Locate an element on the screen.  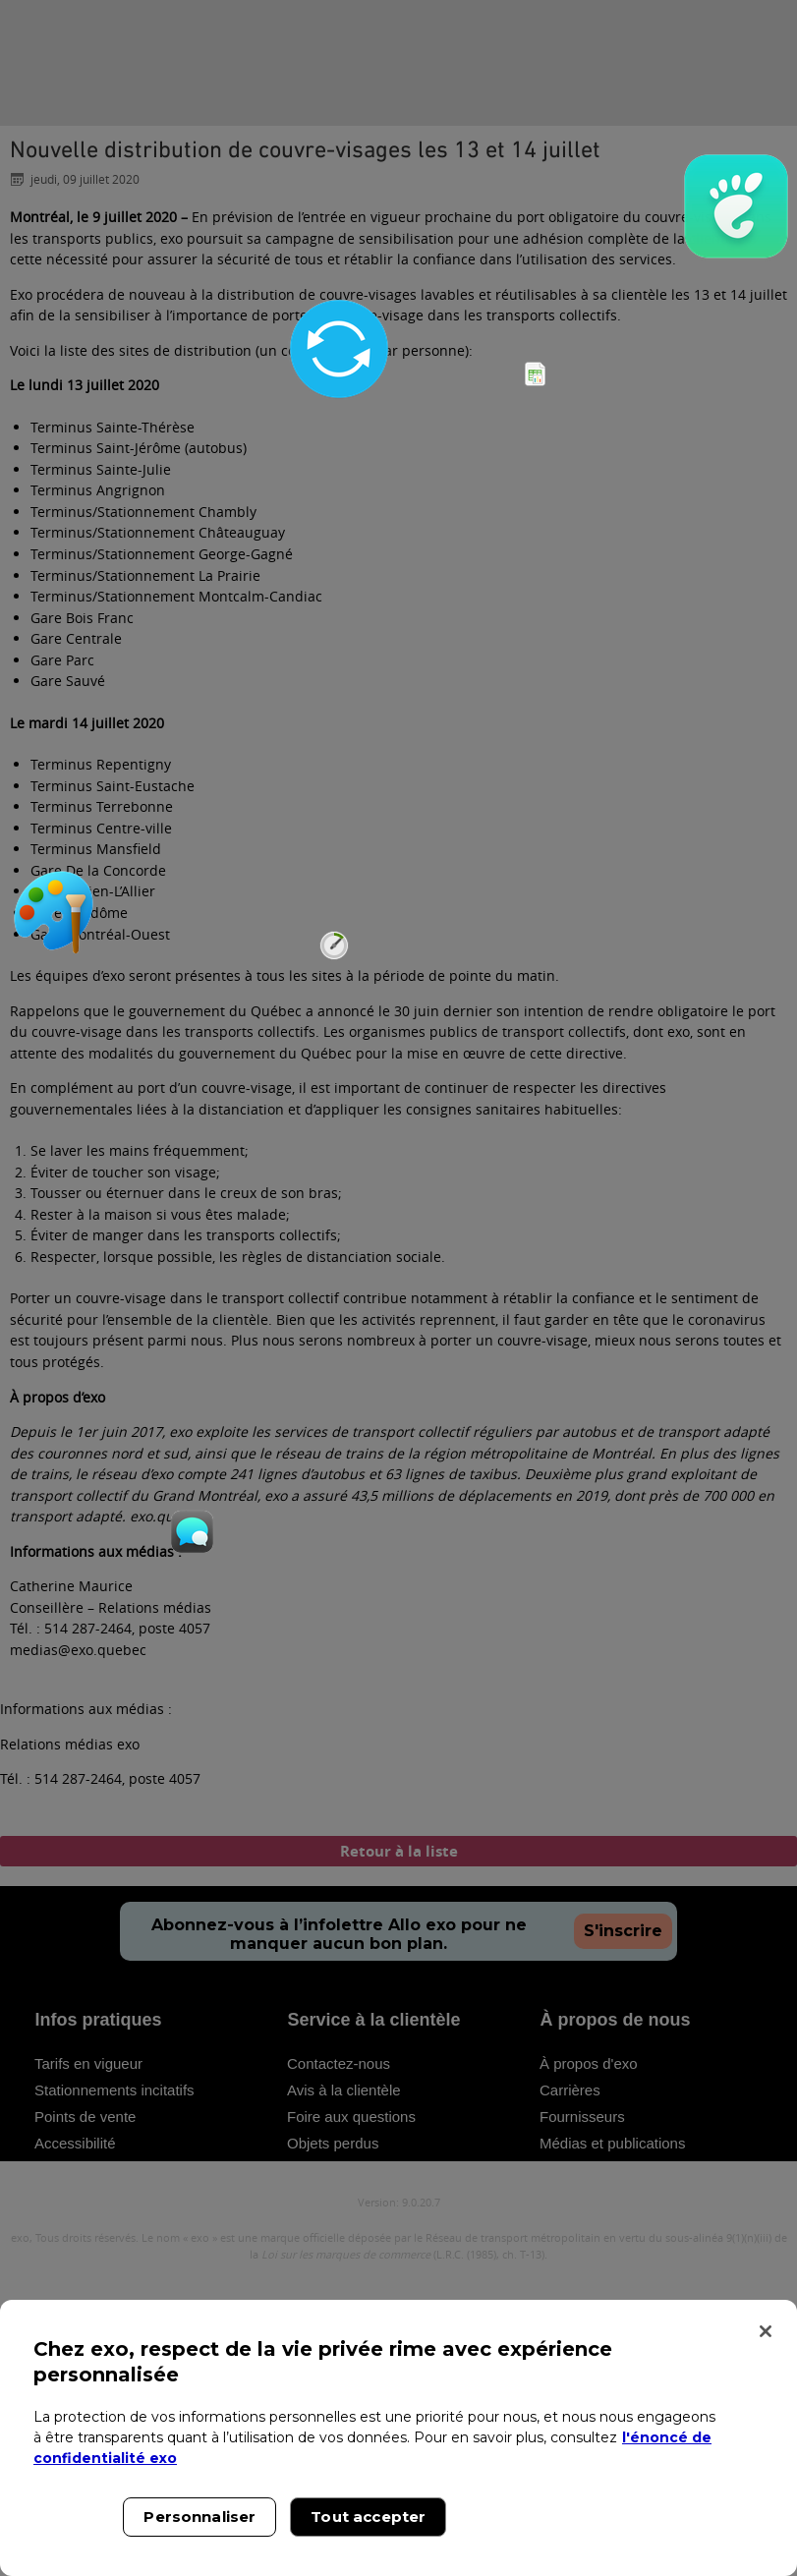
launch gnome desktop environment is located at coordinates (736, 206).